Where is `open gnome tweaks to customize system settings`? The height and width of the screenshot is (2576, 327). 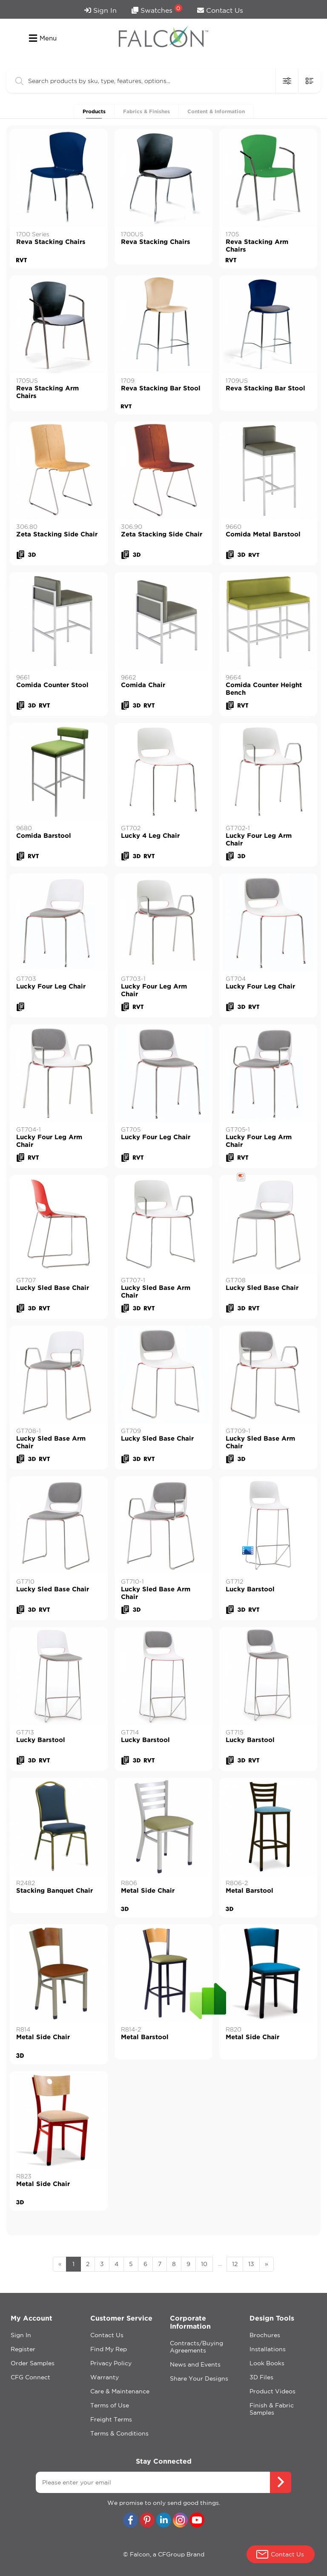
open gnome tweaks to customize system settings is located at coordinates (241, 1177).